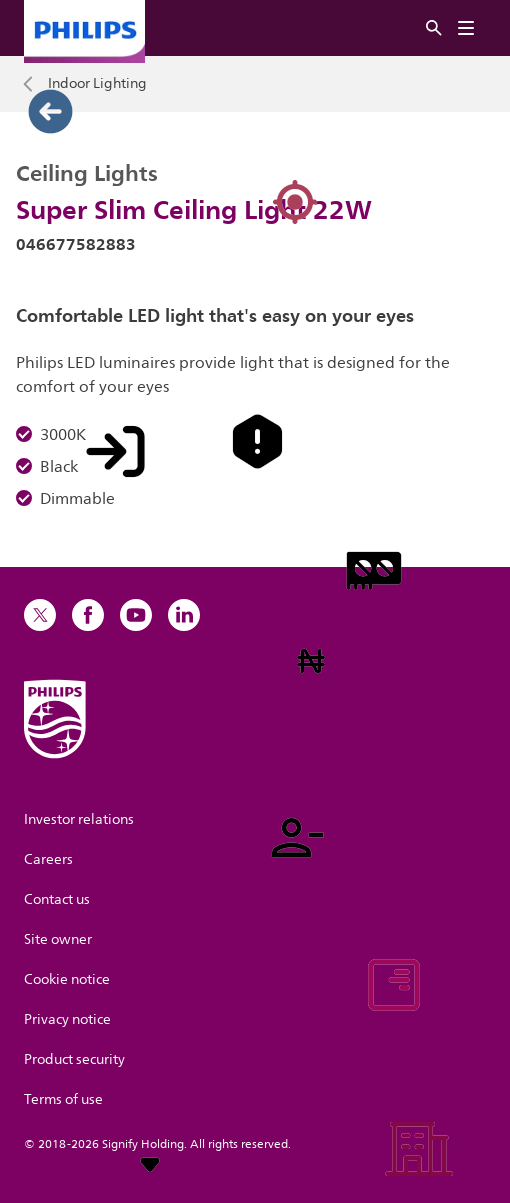 This screenshot has height=1203, width=510. What do you see at coordinates (50, 111) in the screenshot?
I see `go back to the previous screen` at bounding box center [50, 111].